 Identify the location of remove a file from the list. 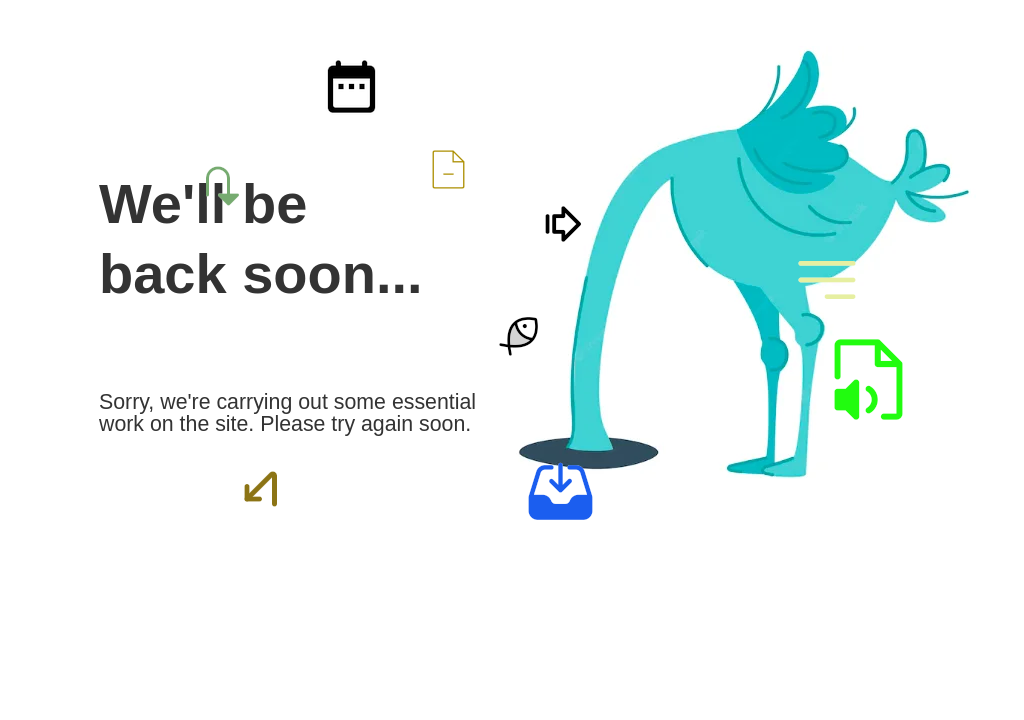
(448, 169).